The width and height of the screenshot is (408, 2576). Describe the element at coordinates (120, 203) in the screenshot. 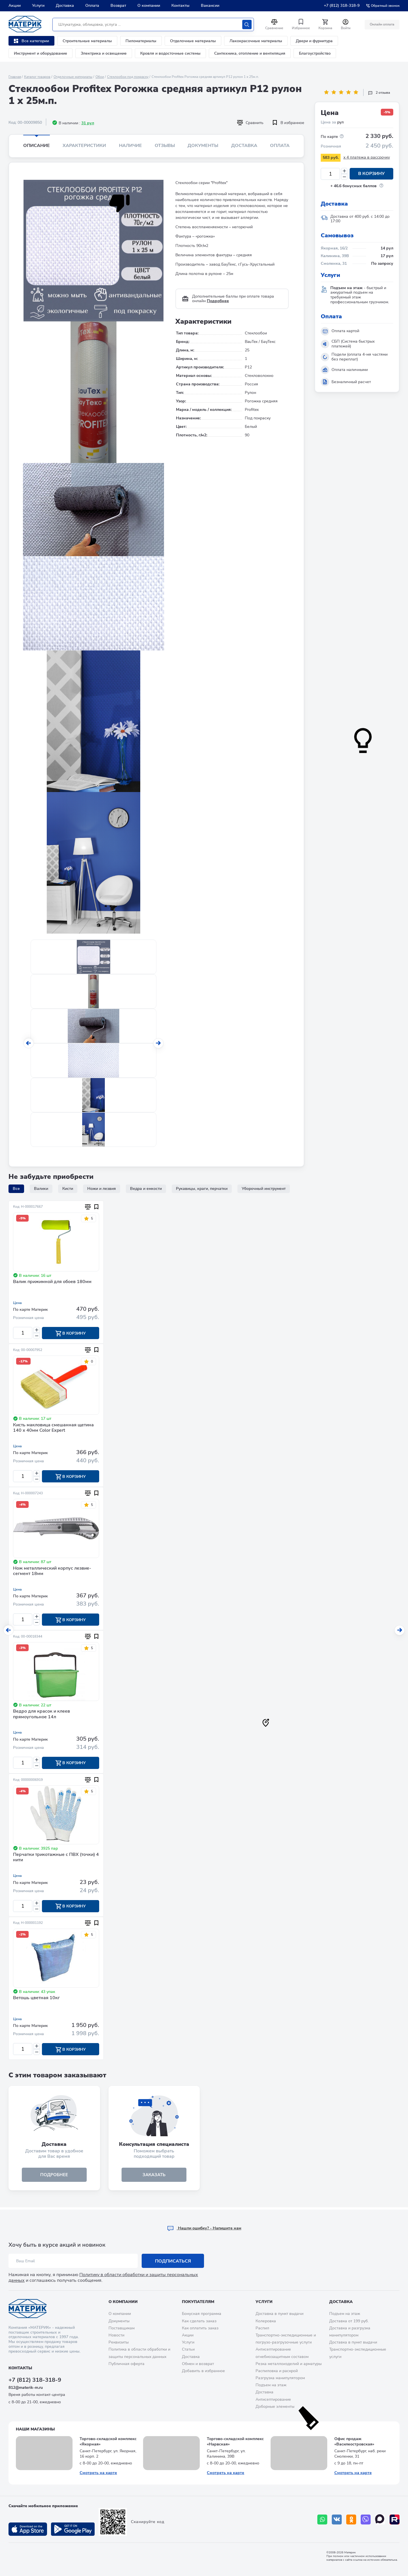

I see `dislike or downvote content` at that location.